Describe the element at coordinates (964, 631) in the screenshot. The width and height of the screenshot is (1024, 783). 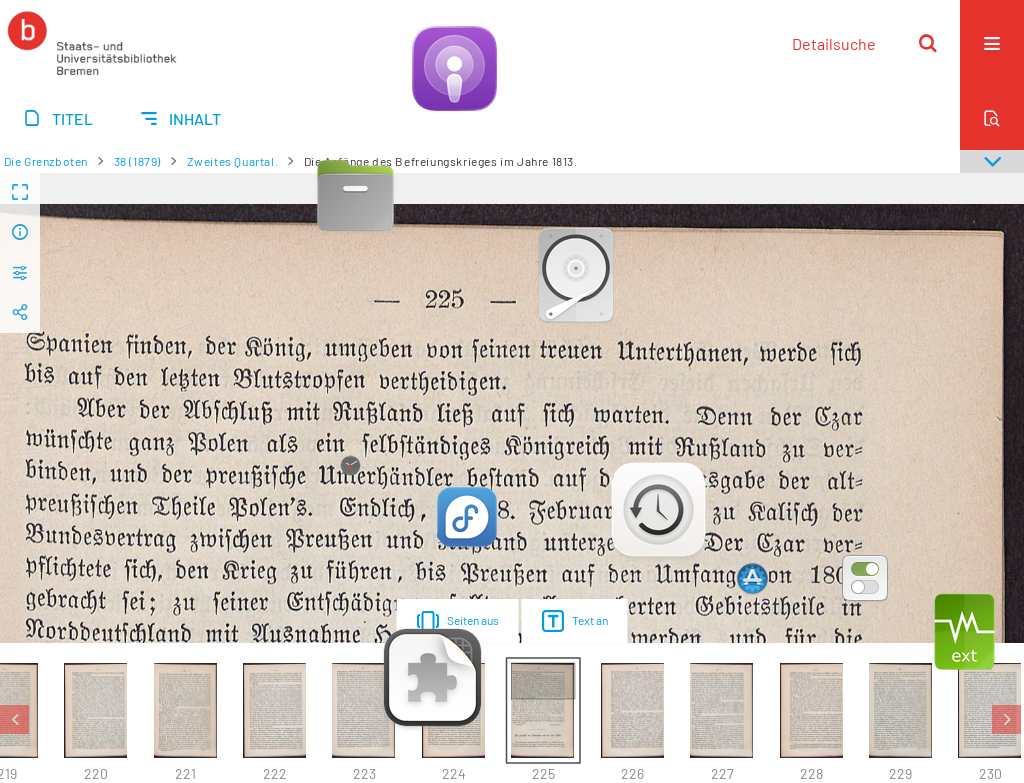
I see `virtualbox extension pack file` at that location.